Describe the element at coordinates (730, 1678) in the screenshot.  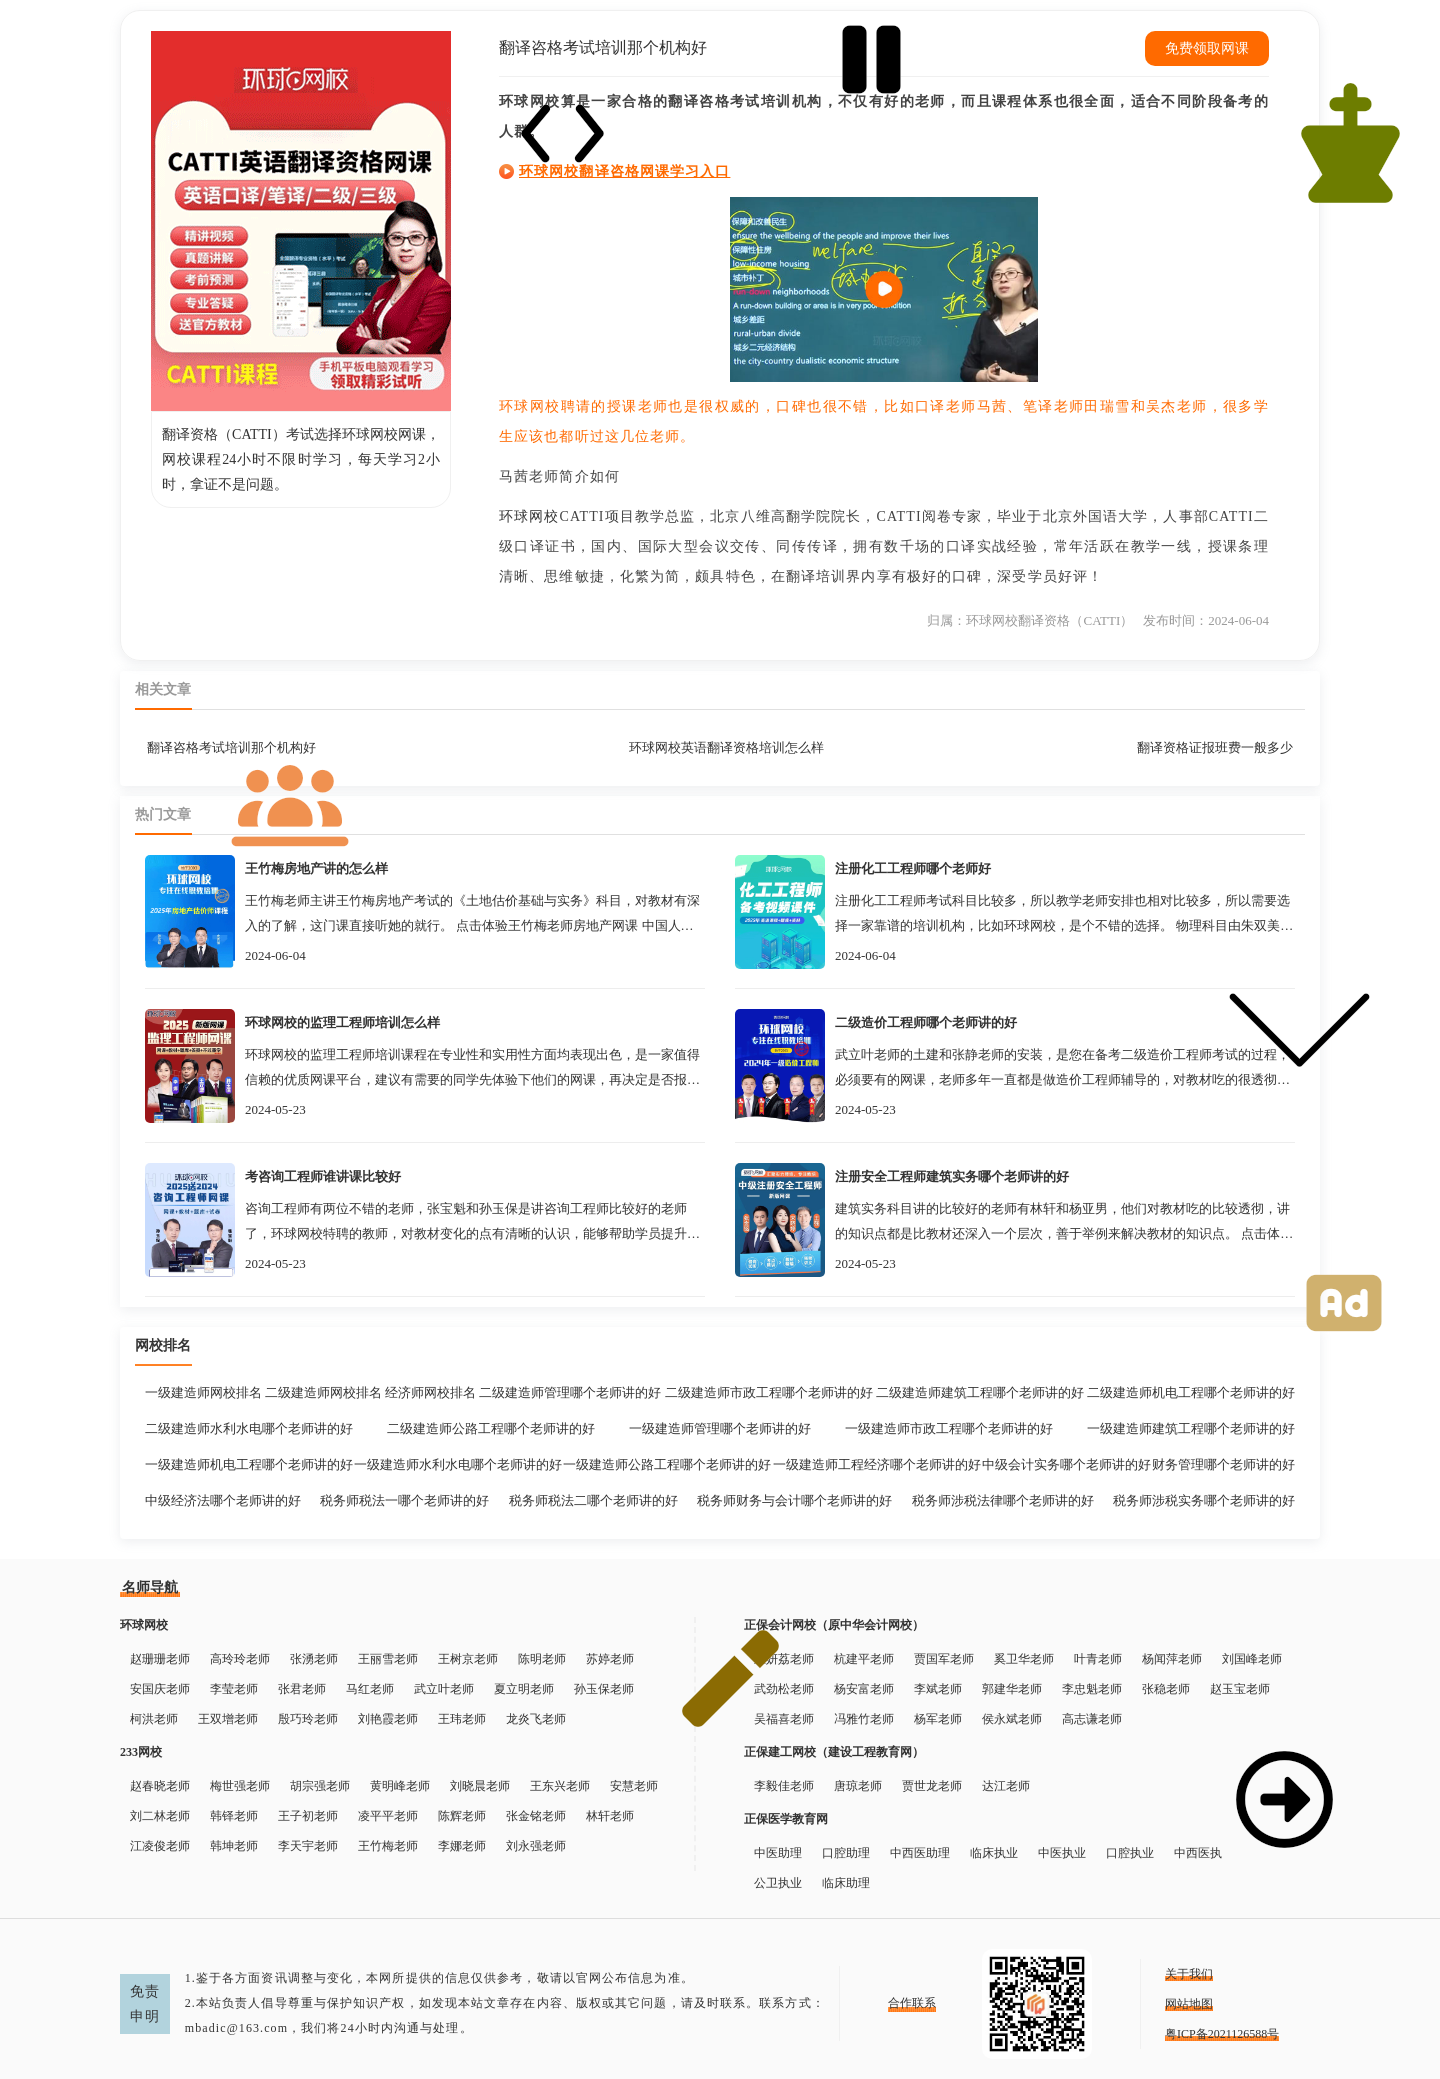
I see `apply auto-enhance or magic edit to content` at that location.